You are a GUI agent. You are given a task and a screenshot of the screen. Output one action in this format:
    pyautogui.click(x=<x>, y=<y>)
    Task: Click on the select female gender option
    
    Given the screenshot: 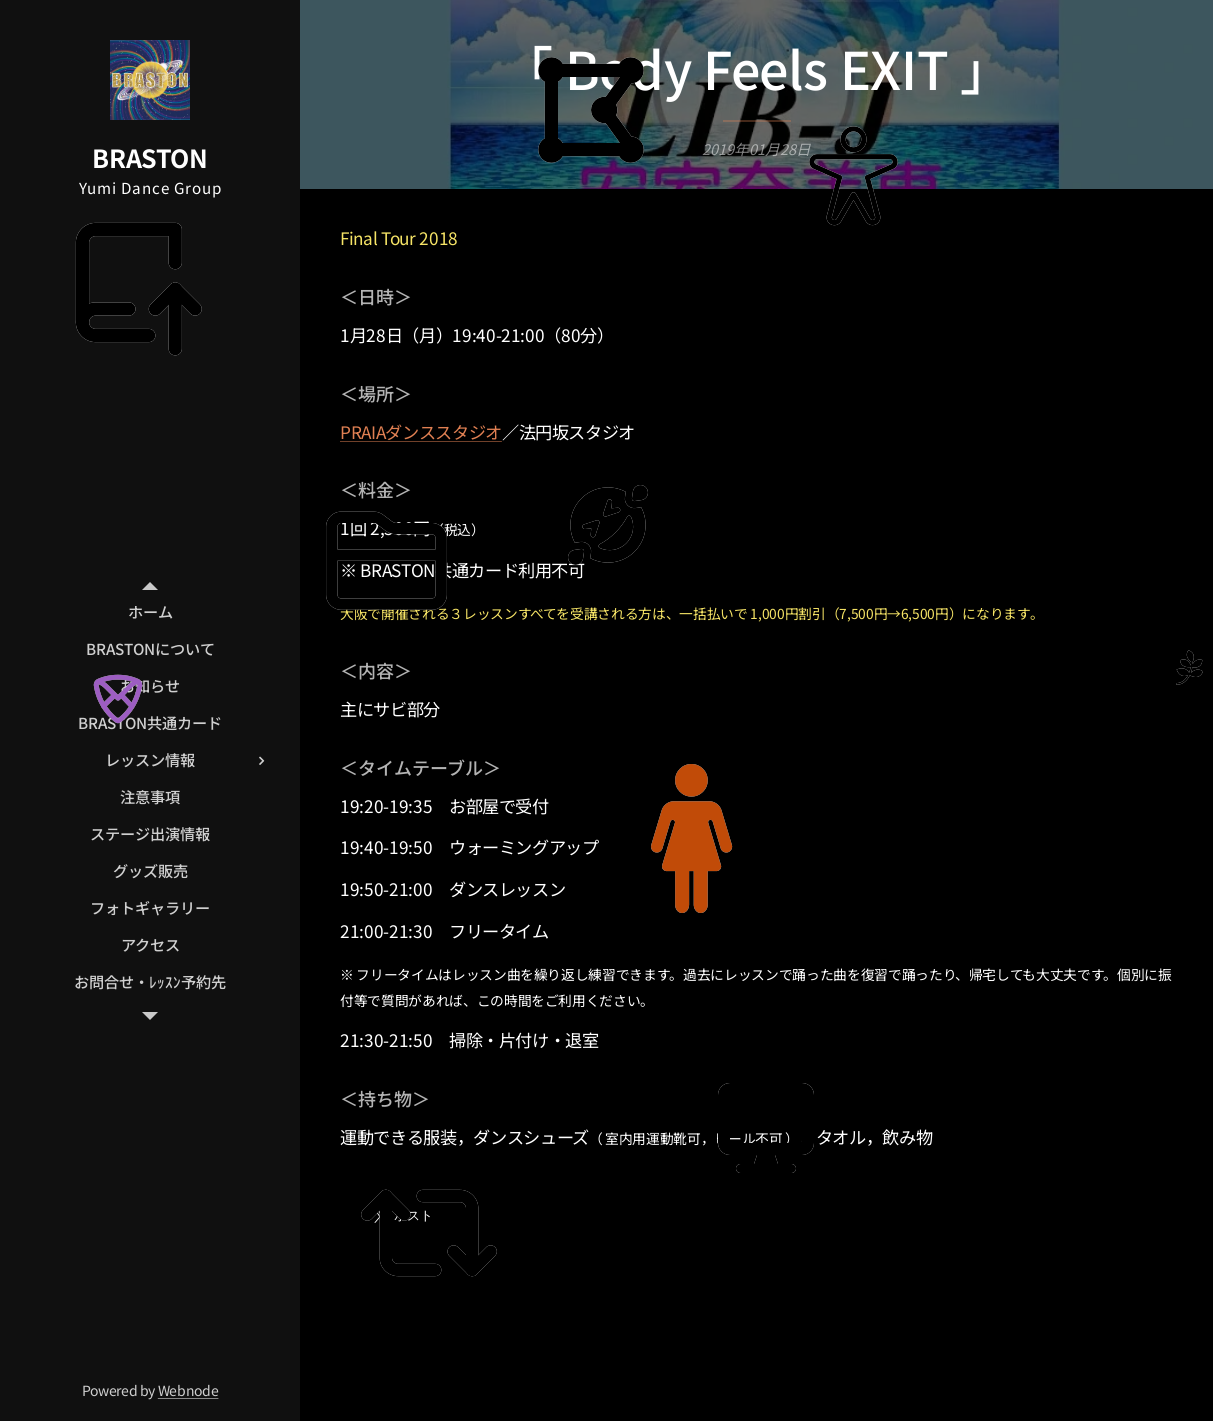 What is the action you would take?
    pyautogui.click(x=691, y=838)
    